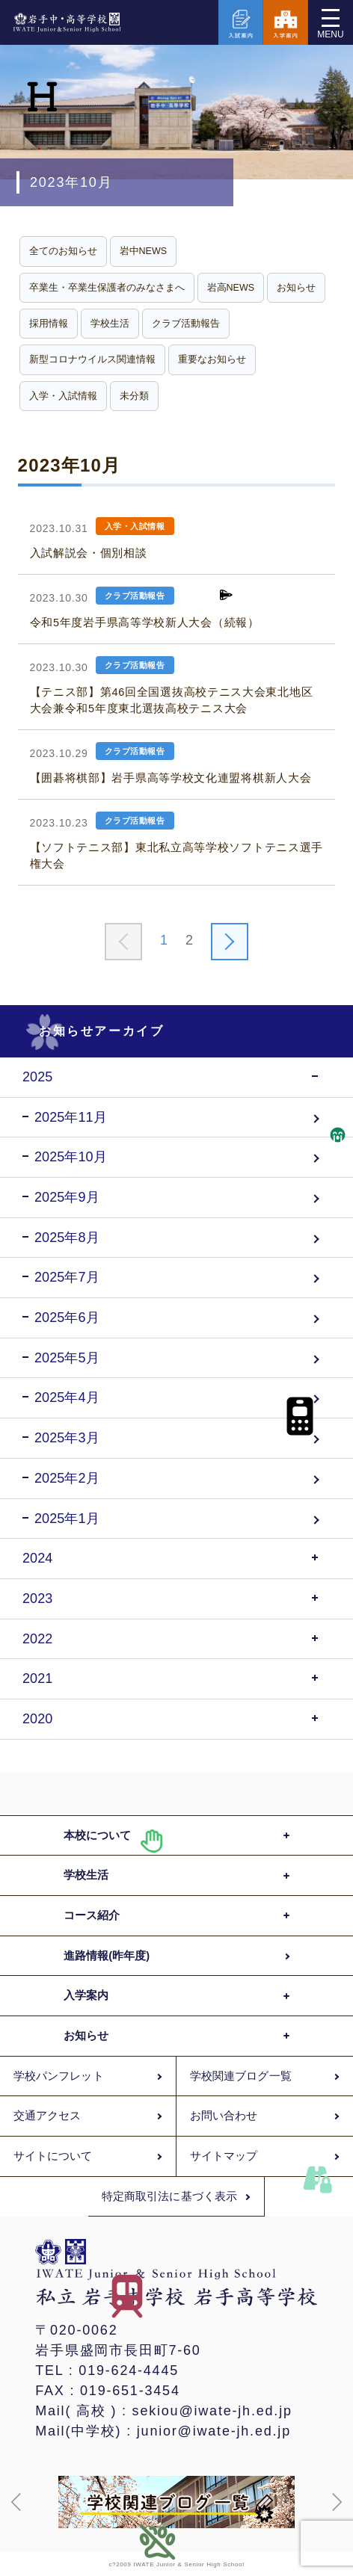 This screenshot has height=2576, width=353. Describe the element at coordinates (157, 2542) in the screenshot. I see `disable pet-friendly filter` at that location.